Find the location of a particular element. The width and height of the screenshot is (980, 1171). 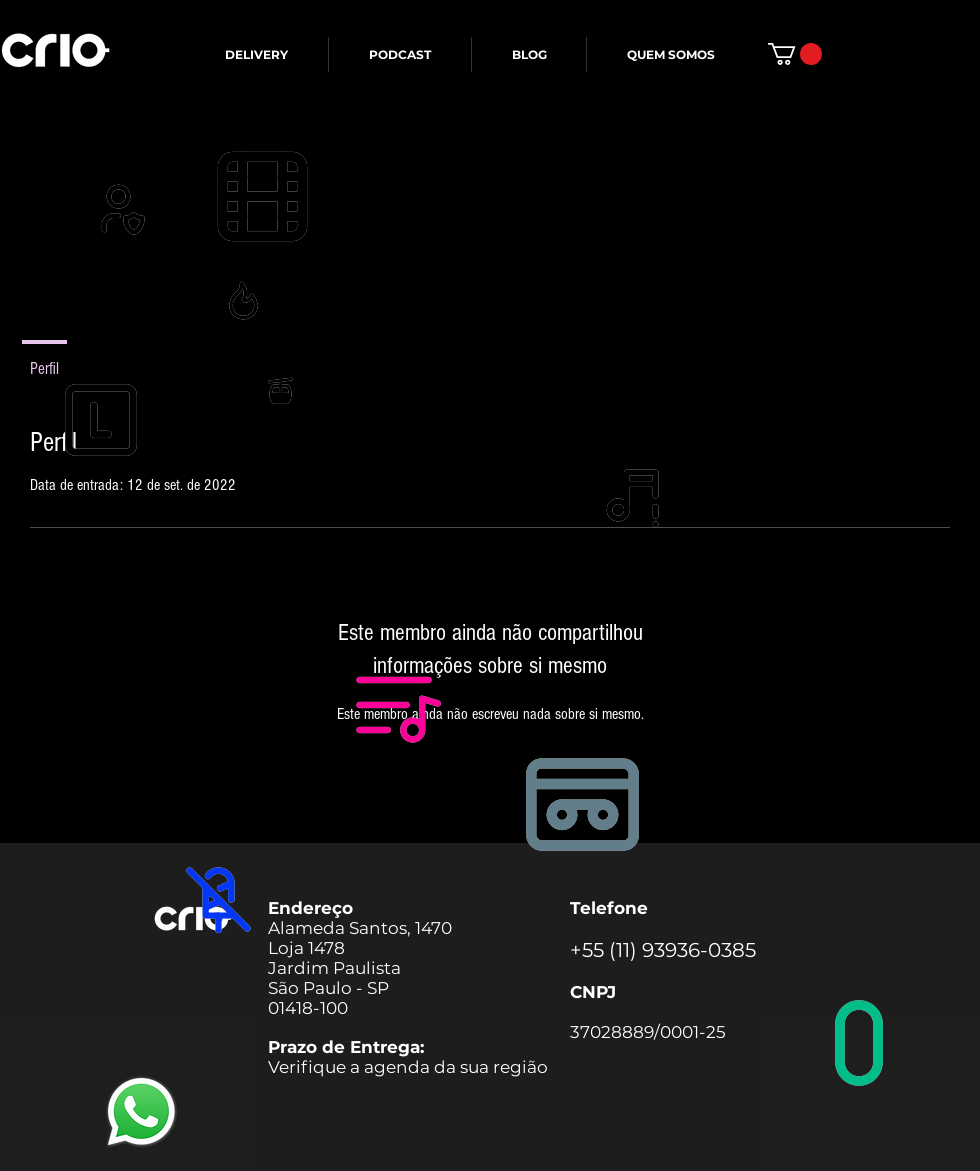

view or manage account security settings is located at coordinates (118, 208).